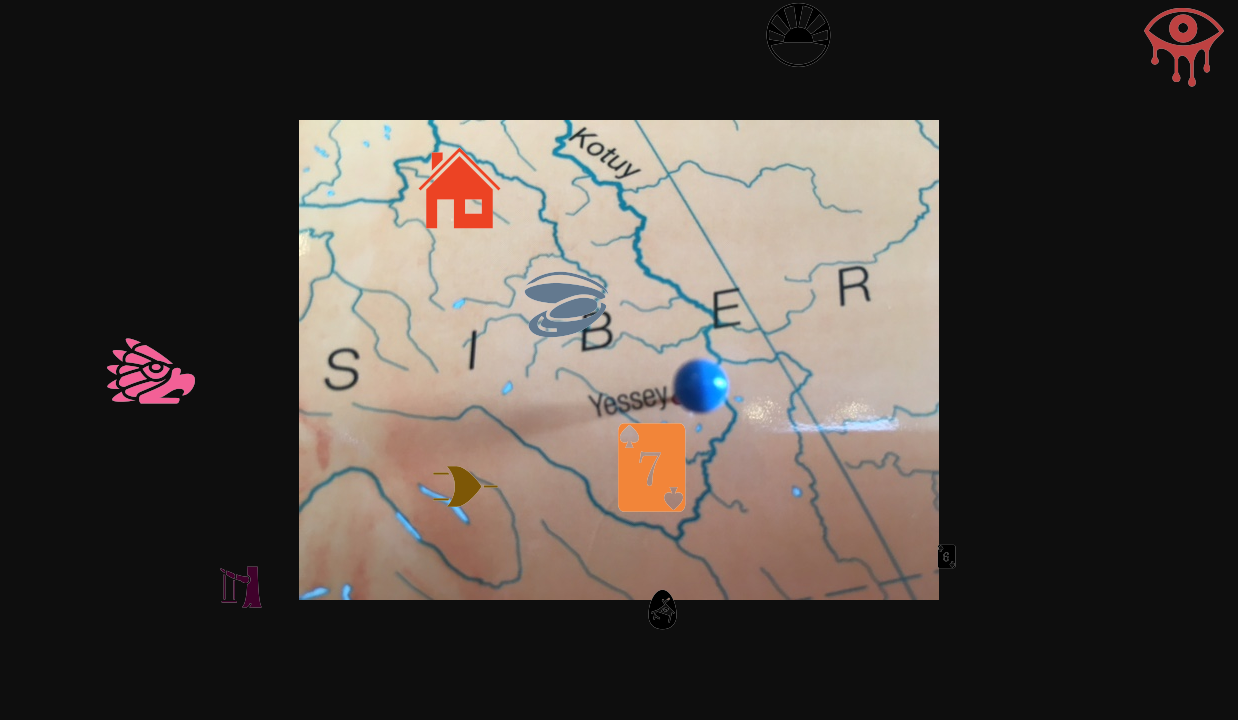 The image size is (1238, 720). What do you see at coordinates (566, 304) in the screenshot?
I see `indicates seafood or shellfish category` at bounding box center [566, 304].